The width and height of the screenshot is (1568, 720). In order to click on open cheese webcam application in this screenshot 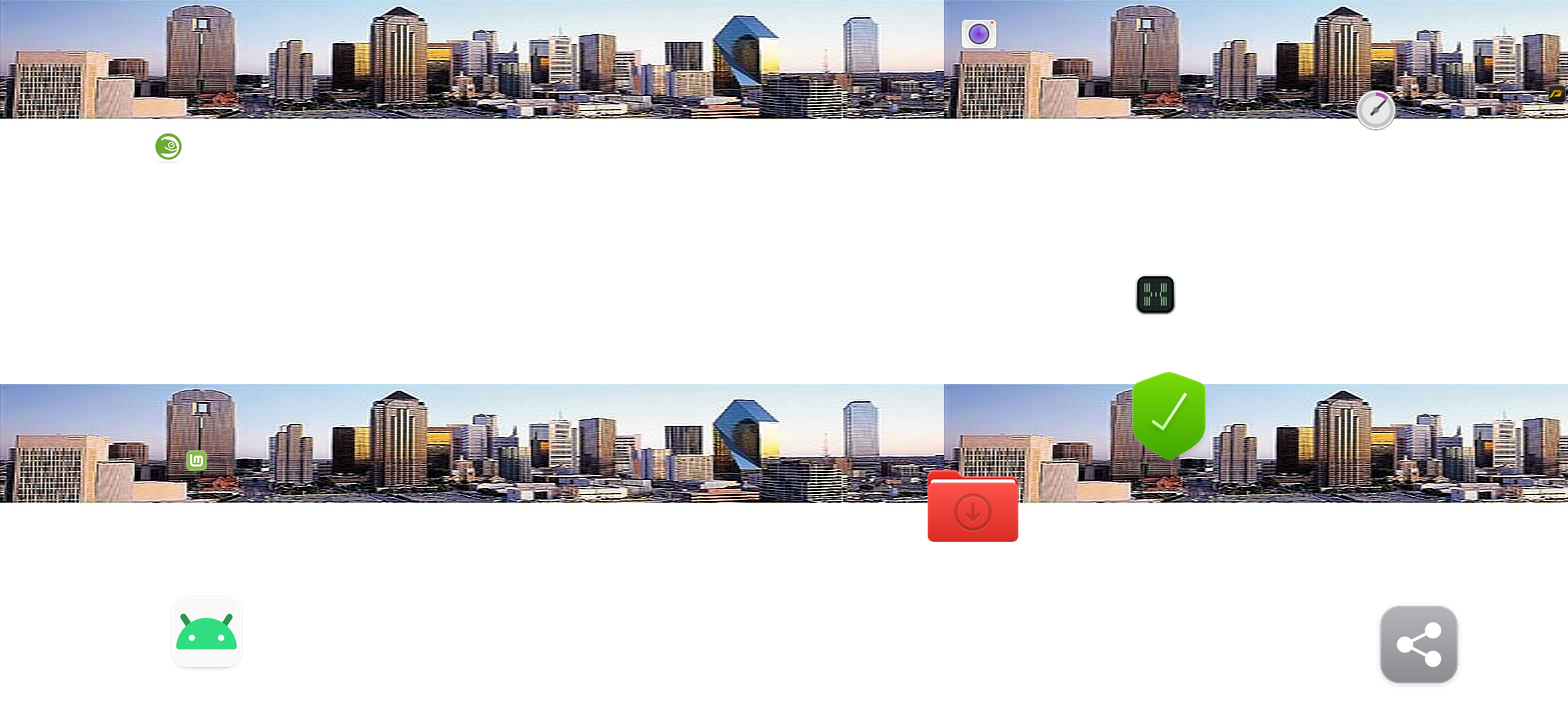, I will do `click(979, 34)`.